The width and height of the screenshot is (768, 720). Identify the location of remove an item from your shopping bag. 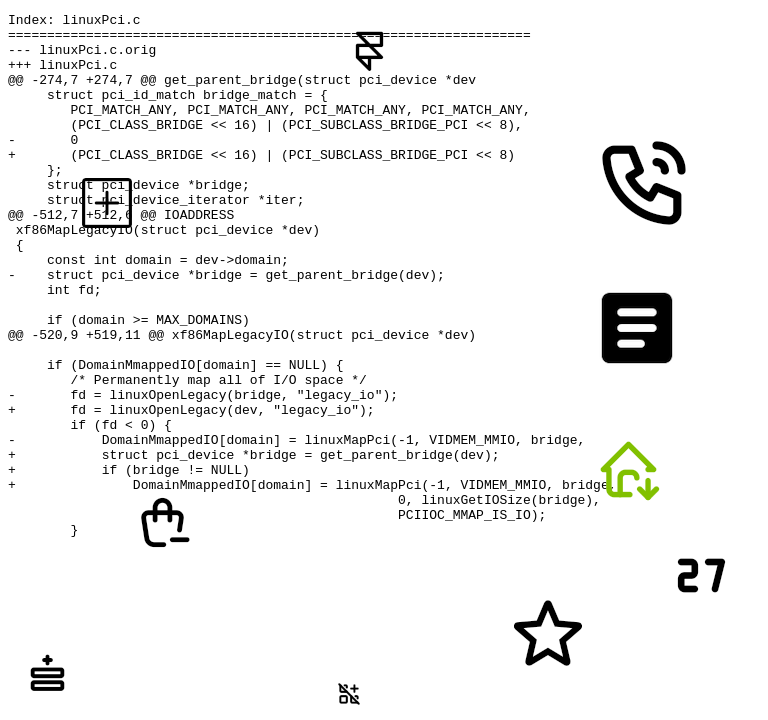
(162, 522).